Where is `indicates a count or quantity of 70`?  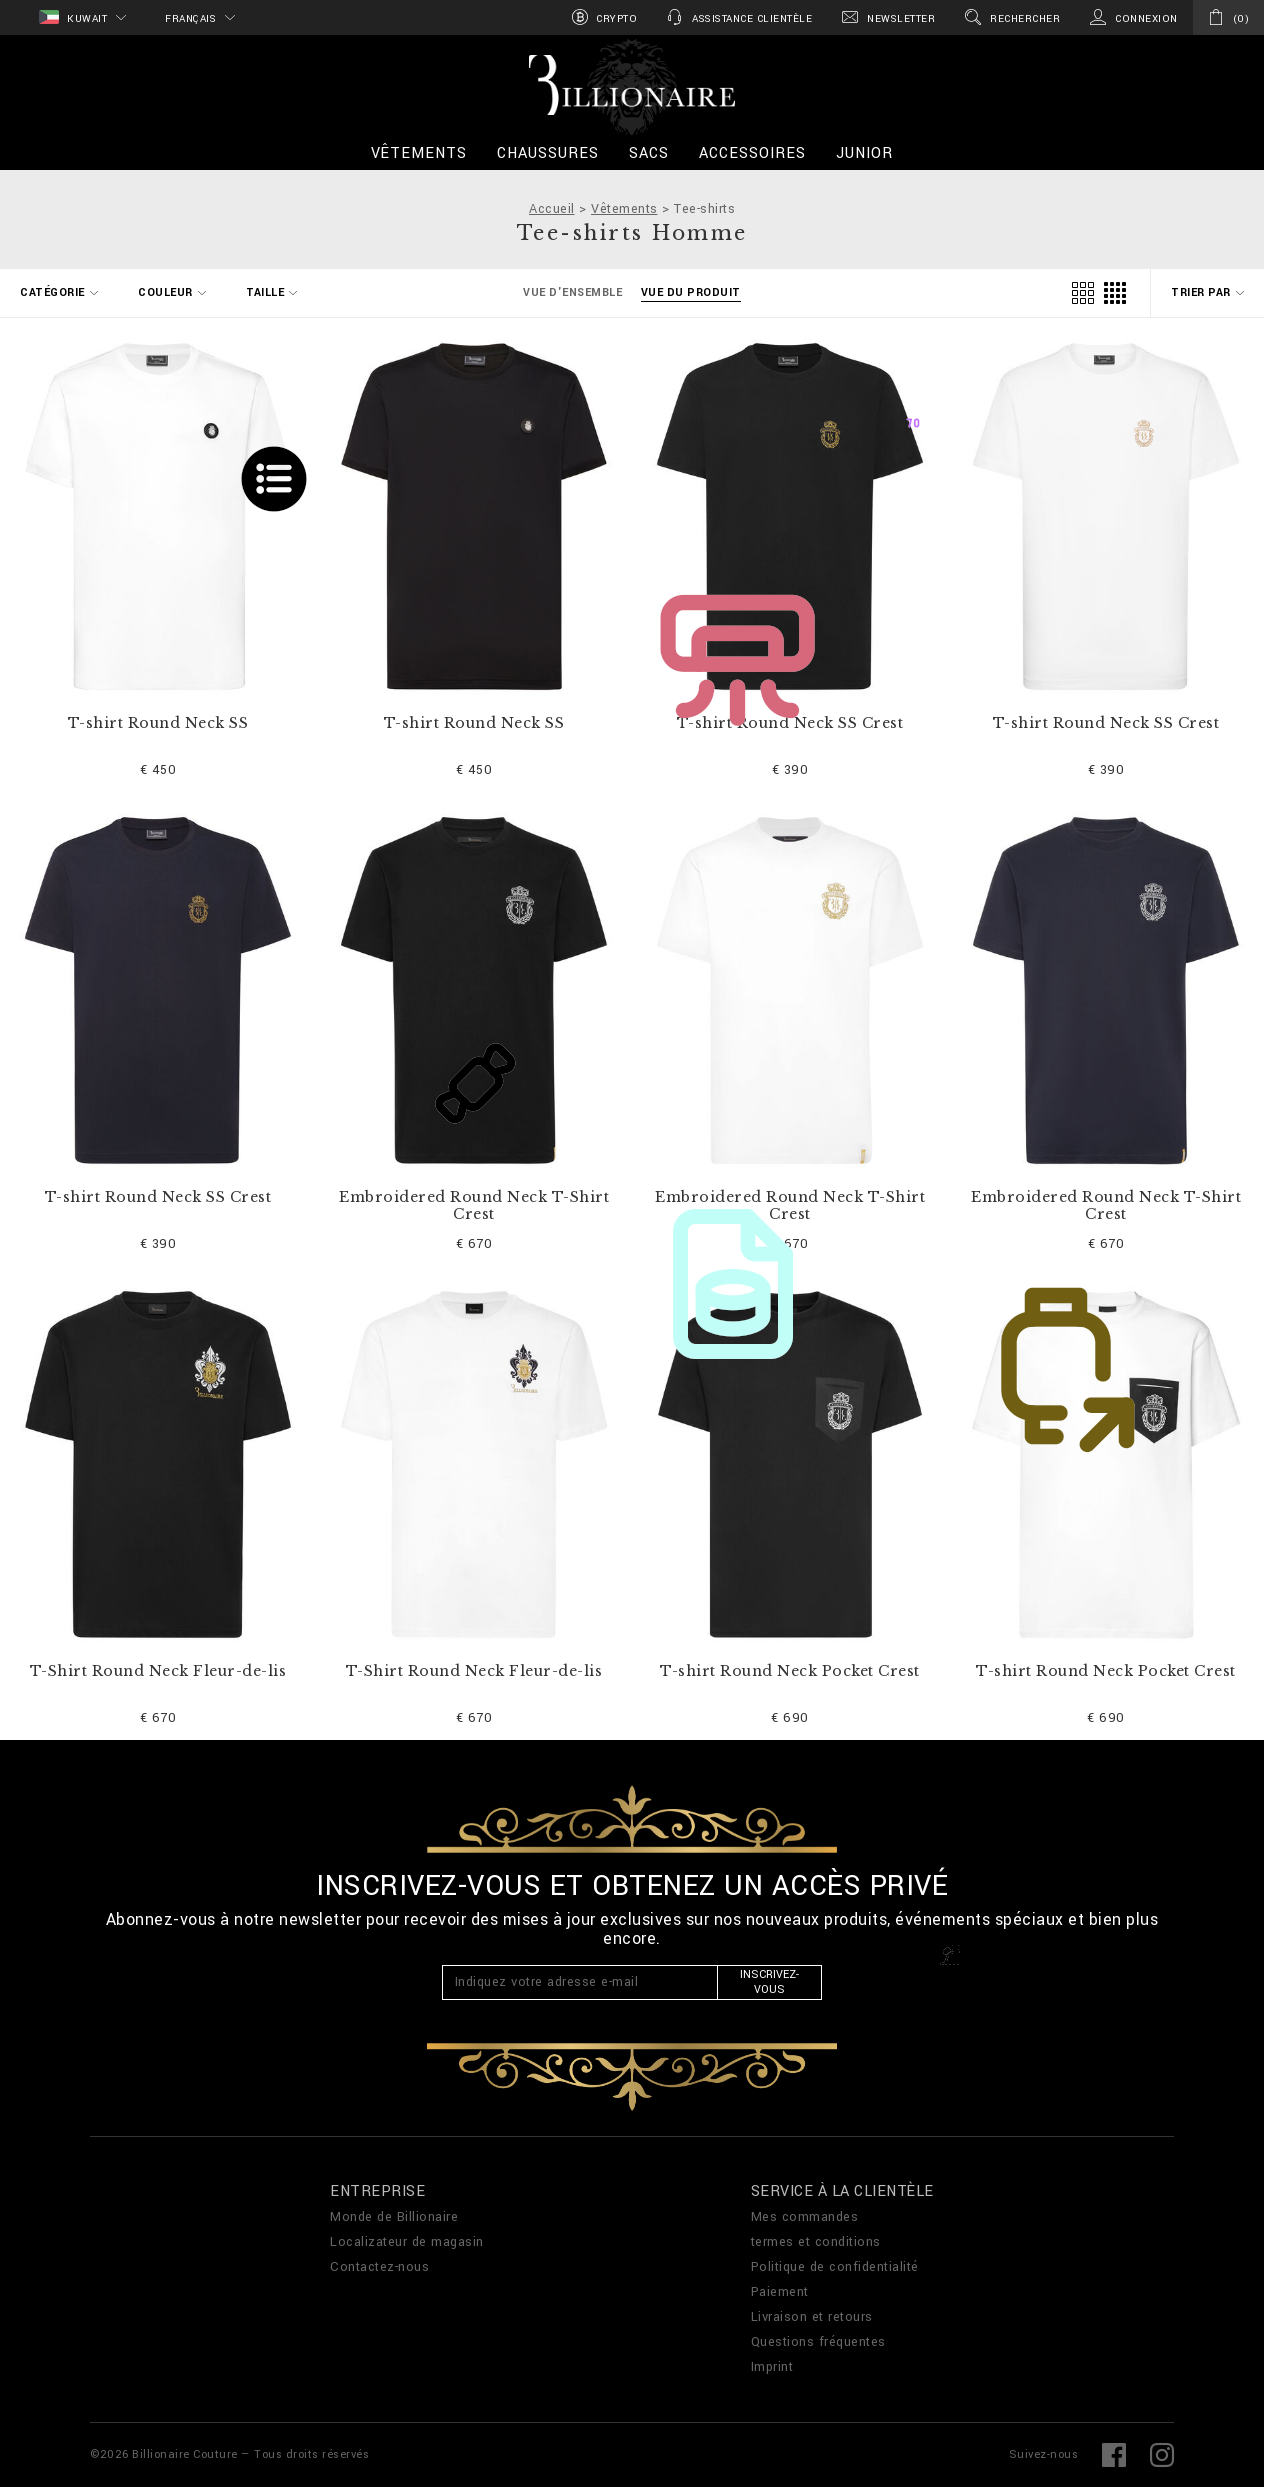
indicates a count or quantity of 70 is located at coordinates (913, 423).